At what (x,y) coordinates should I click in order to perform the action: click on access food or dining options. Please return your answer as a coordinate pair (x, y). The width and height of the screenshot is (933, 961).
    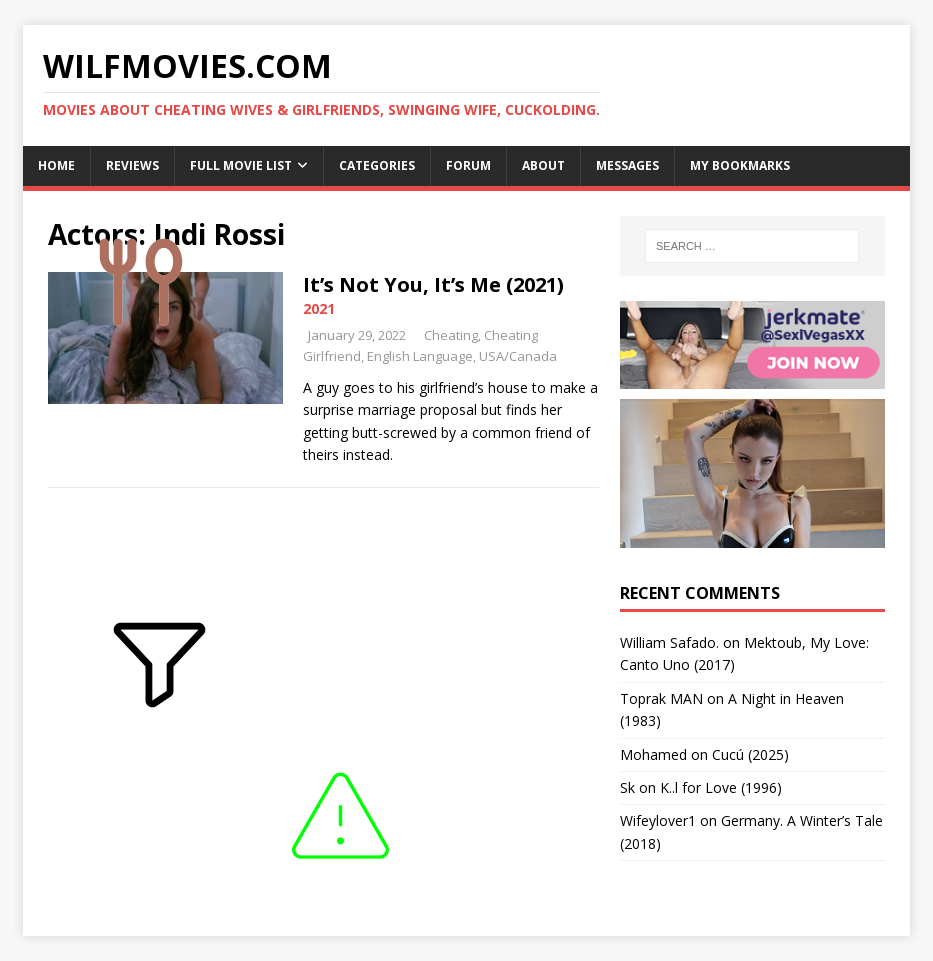
    Looking at the image, I should click on (141, 280).